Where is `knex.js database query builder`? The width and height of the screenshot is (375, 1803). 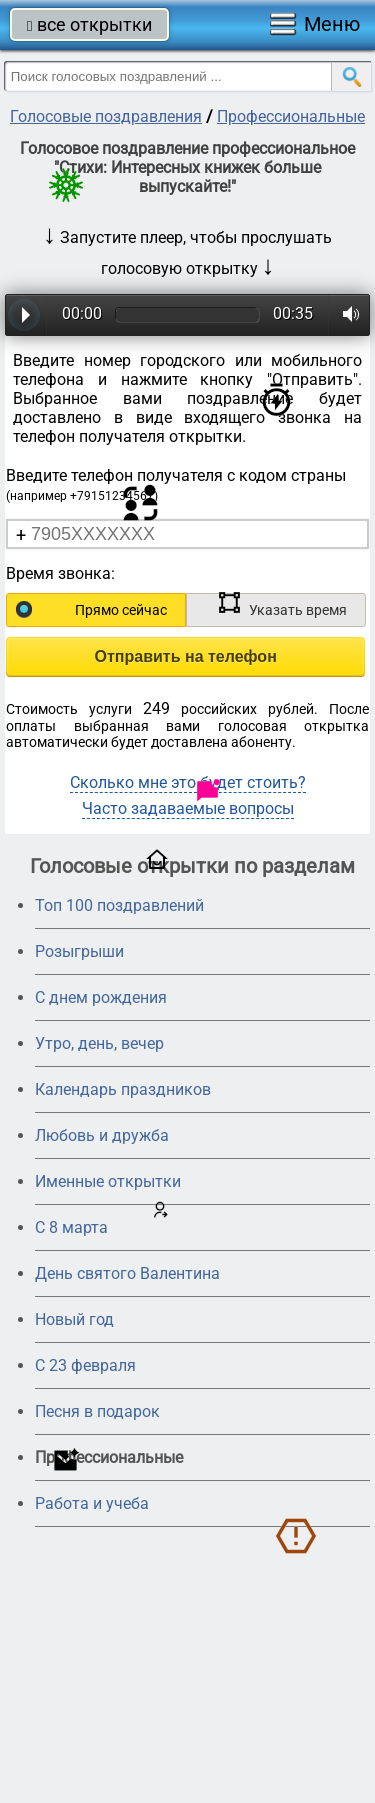
knex.js database query builder is located at coordinates (66, 185).